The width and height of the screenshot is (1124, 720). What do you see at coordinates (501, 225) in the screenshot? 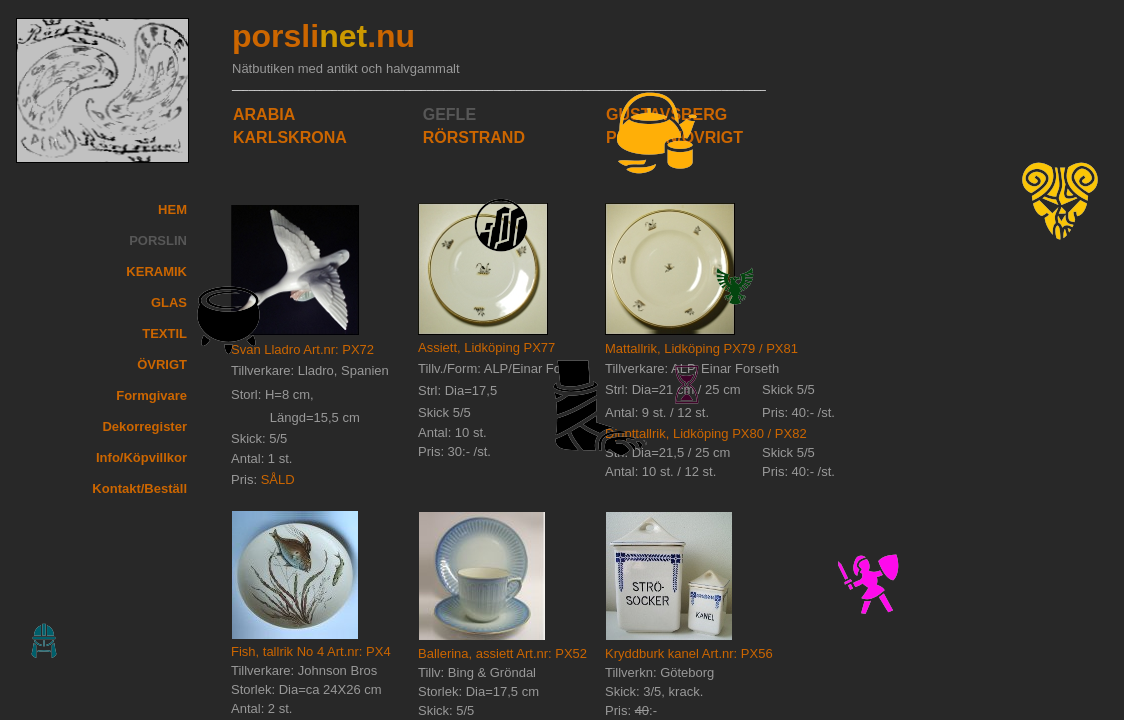
I see `navigate to rocky terrain or mountain area in game` at bounding box center [501, 225].